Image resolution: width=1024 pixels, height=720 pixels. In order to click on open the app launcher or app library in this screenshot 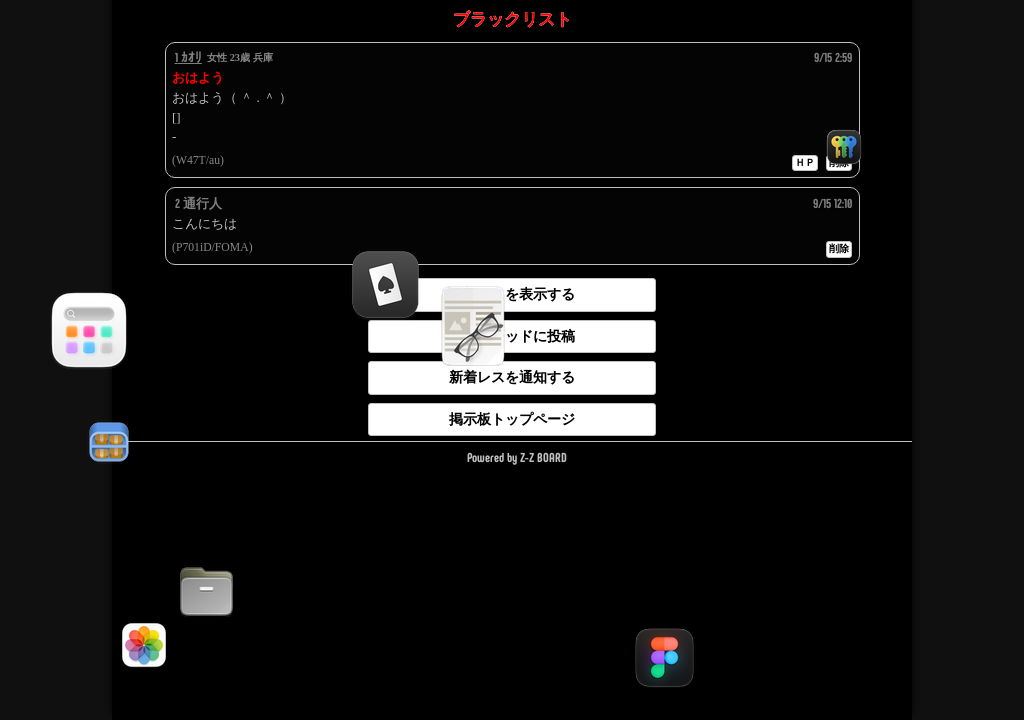, I will do `click(89, 330)`.